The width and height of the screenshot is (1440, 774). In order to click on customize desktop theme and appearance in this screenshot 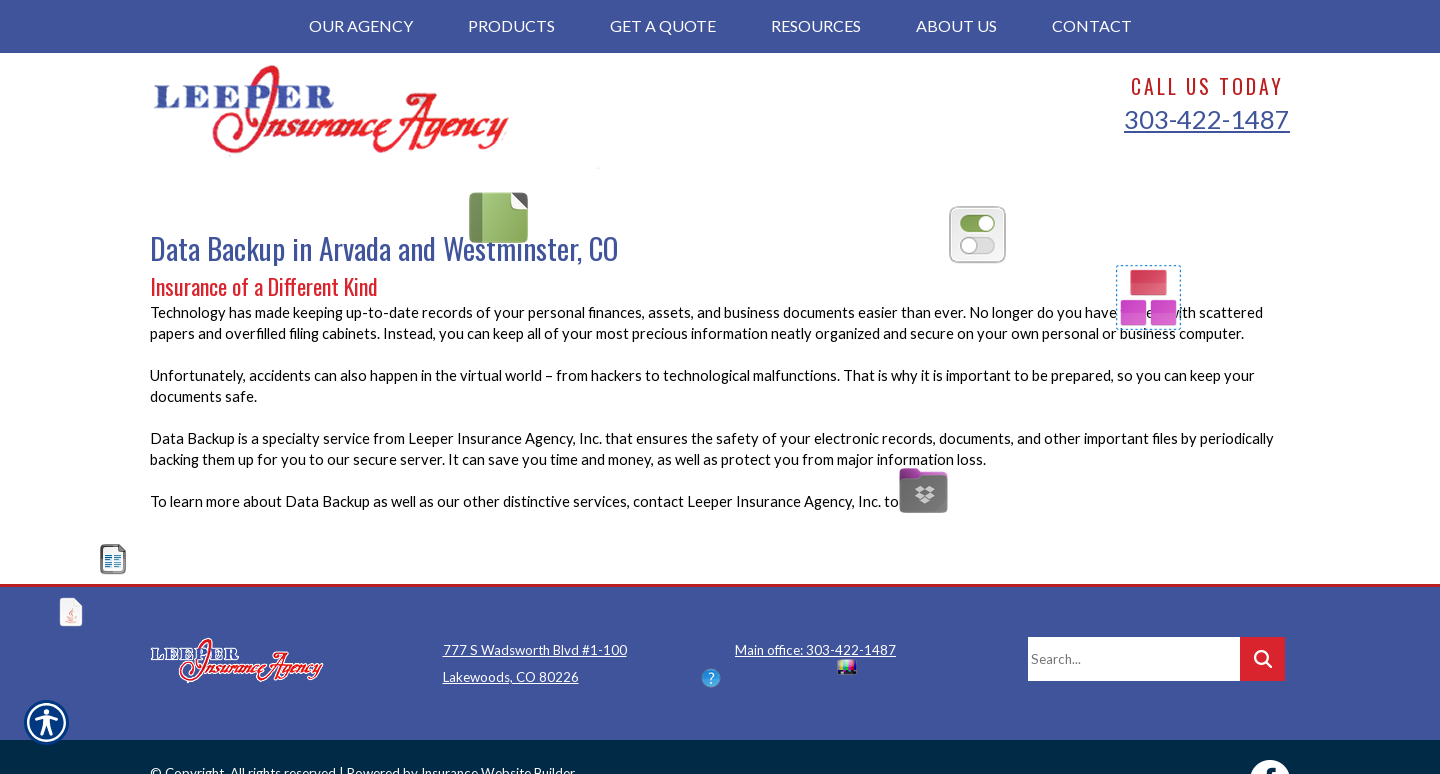, I will do `click(498, 215)`.